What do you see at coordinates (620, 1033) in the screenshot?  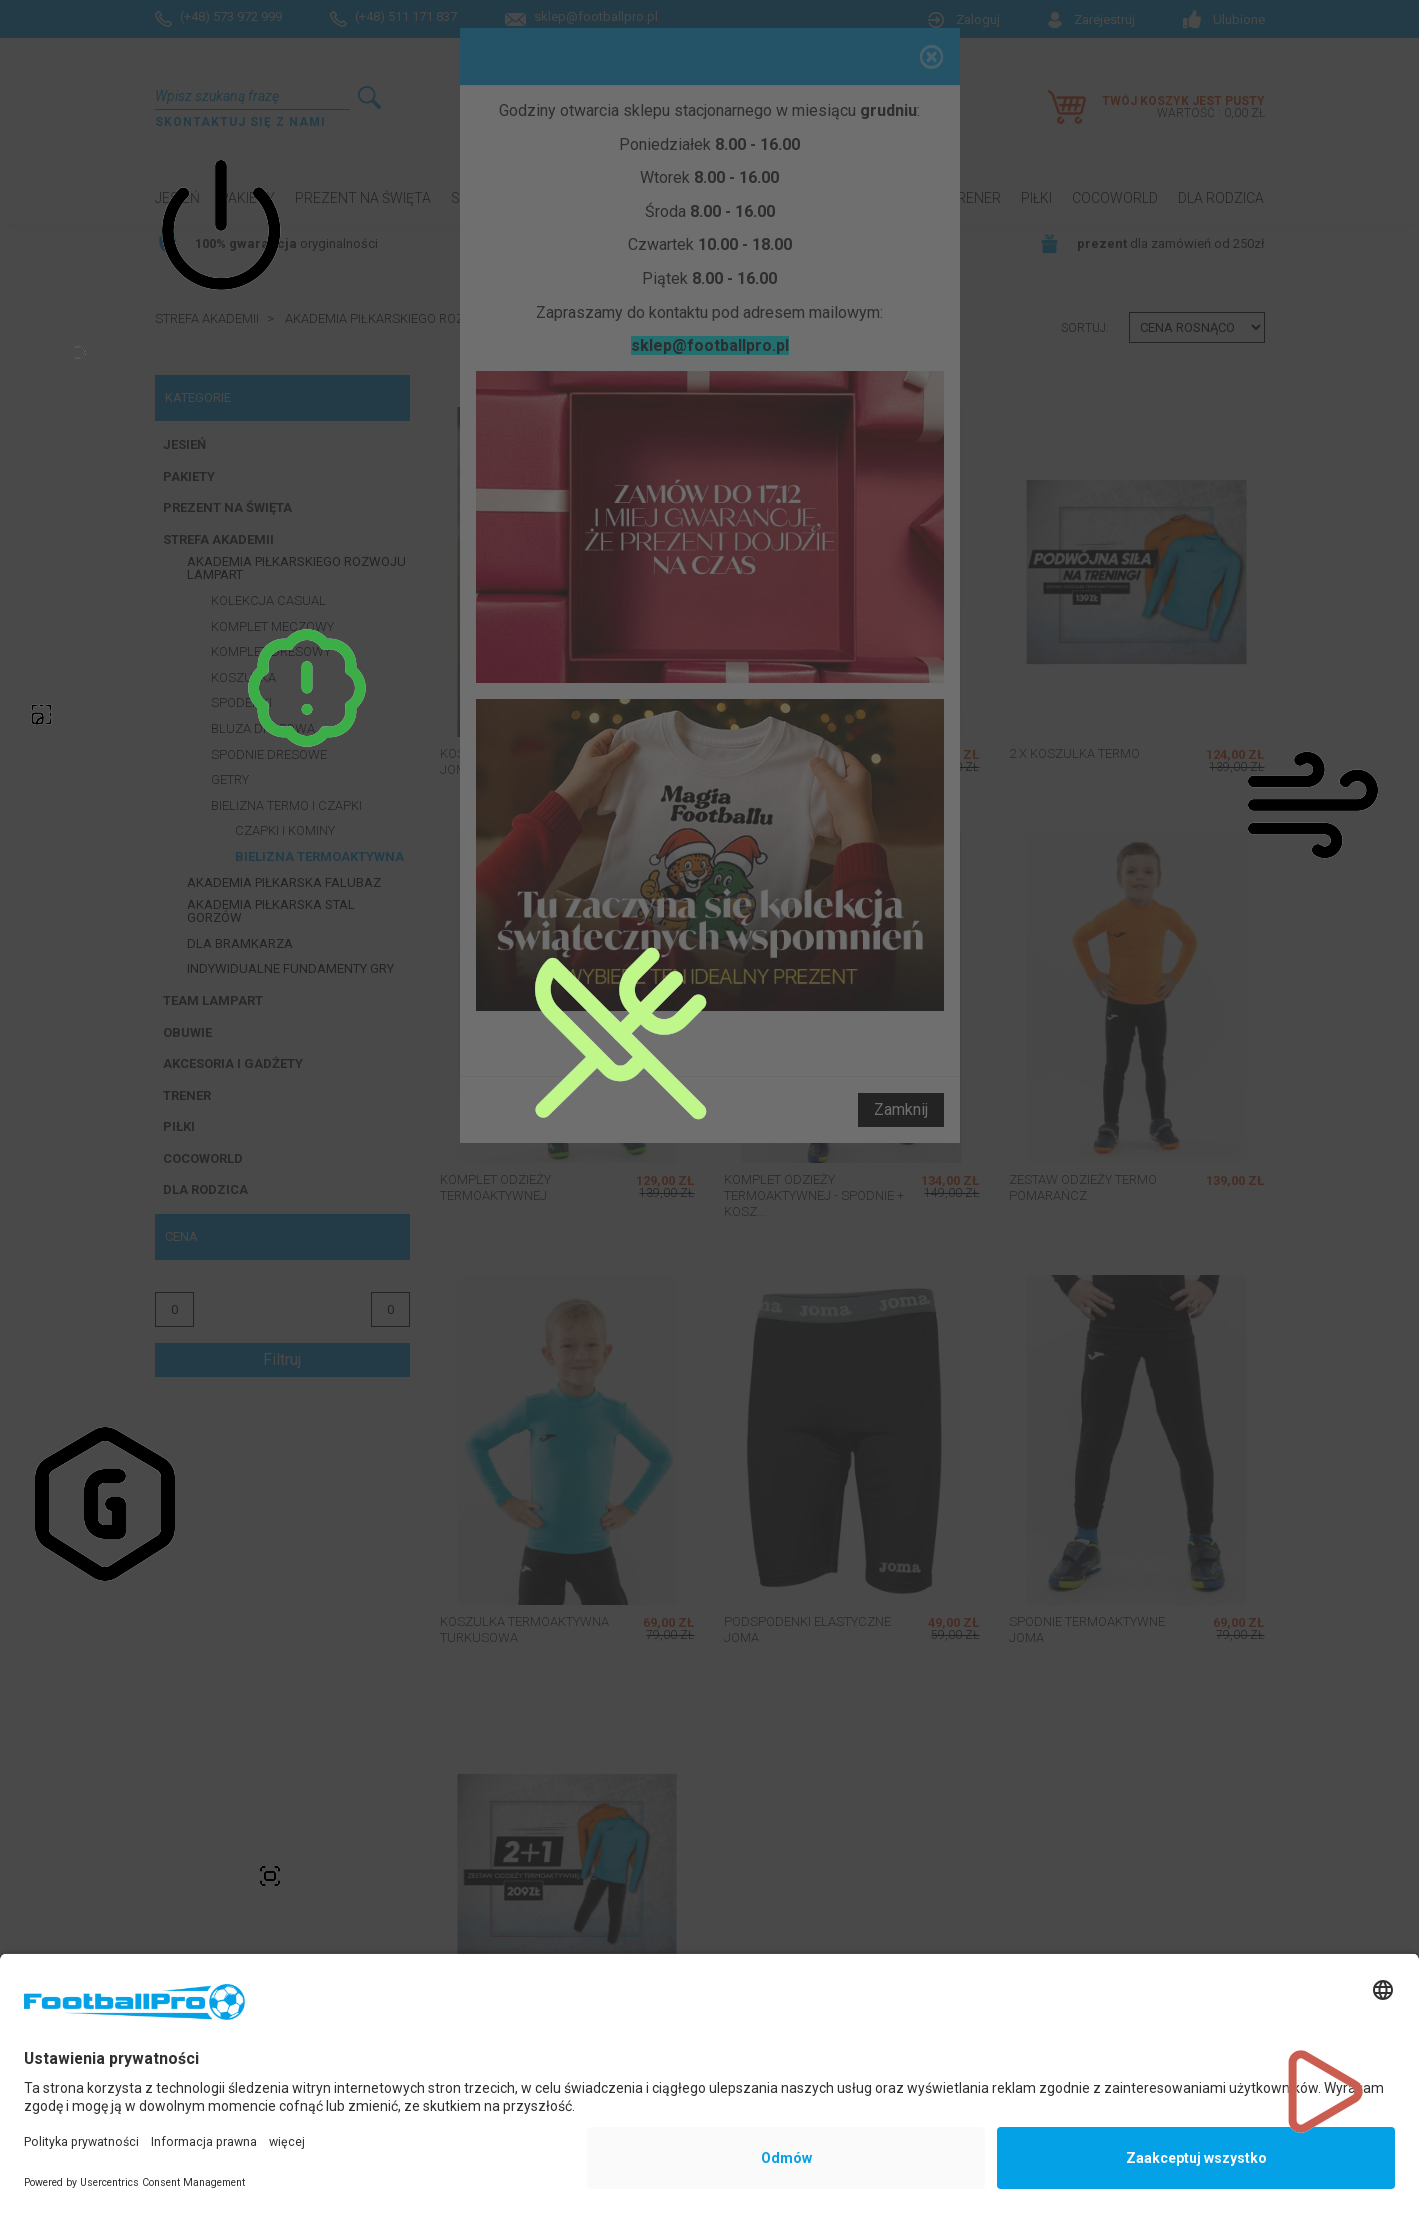 I see `restaurant or dining location` at bounding box center [620, 1033].